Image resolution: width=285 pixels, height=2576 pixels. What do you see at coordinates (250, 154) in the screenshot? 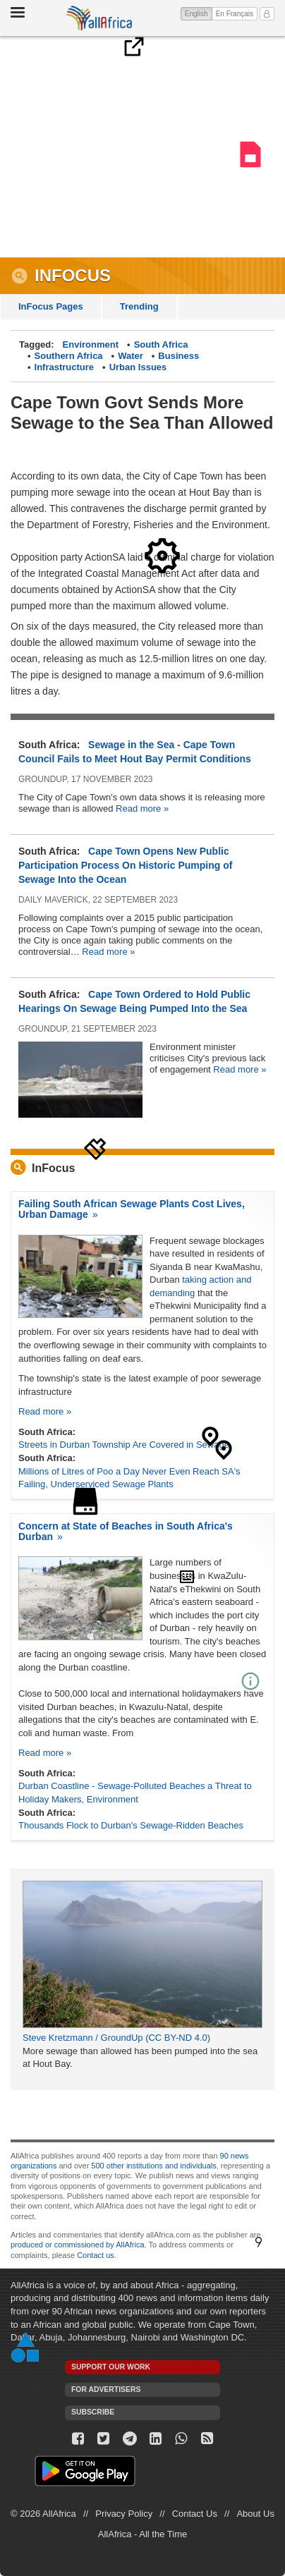
I see `view SIM card information` at bounding box center [250, 154].